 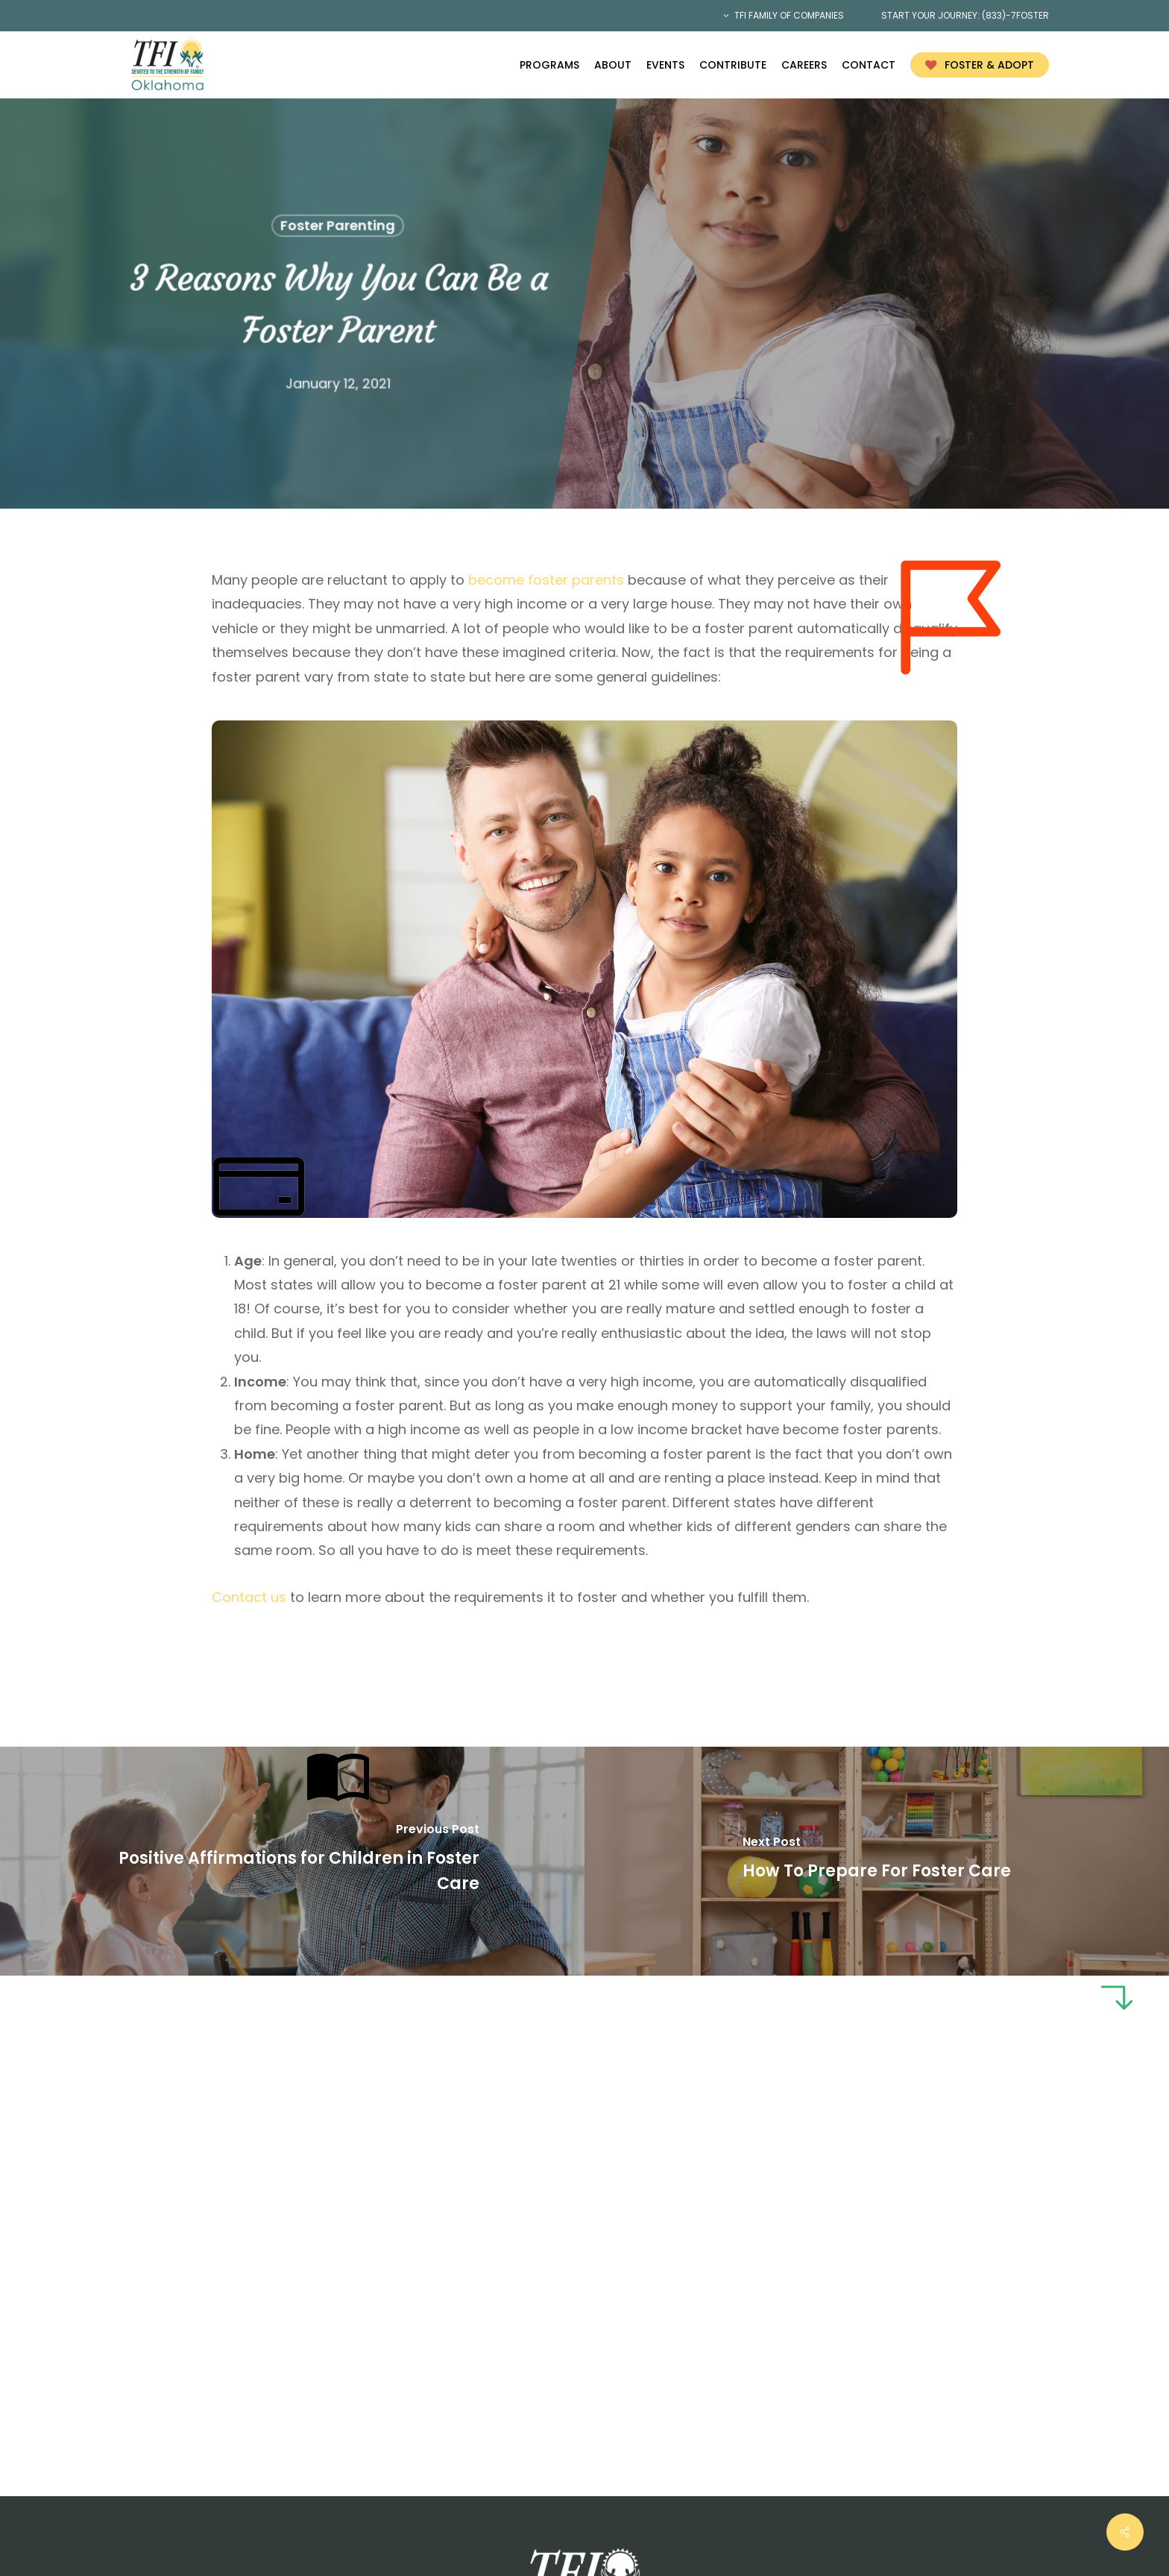 What do you see at coordinates (1117, 1997) in the screenshot?
I see `move item right then down` at bounding box center [1117, 1997].